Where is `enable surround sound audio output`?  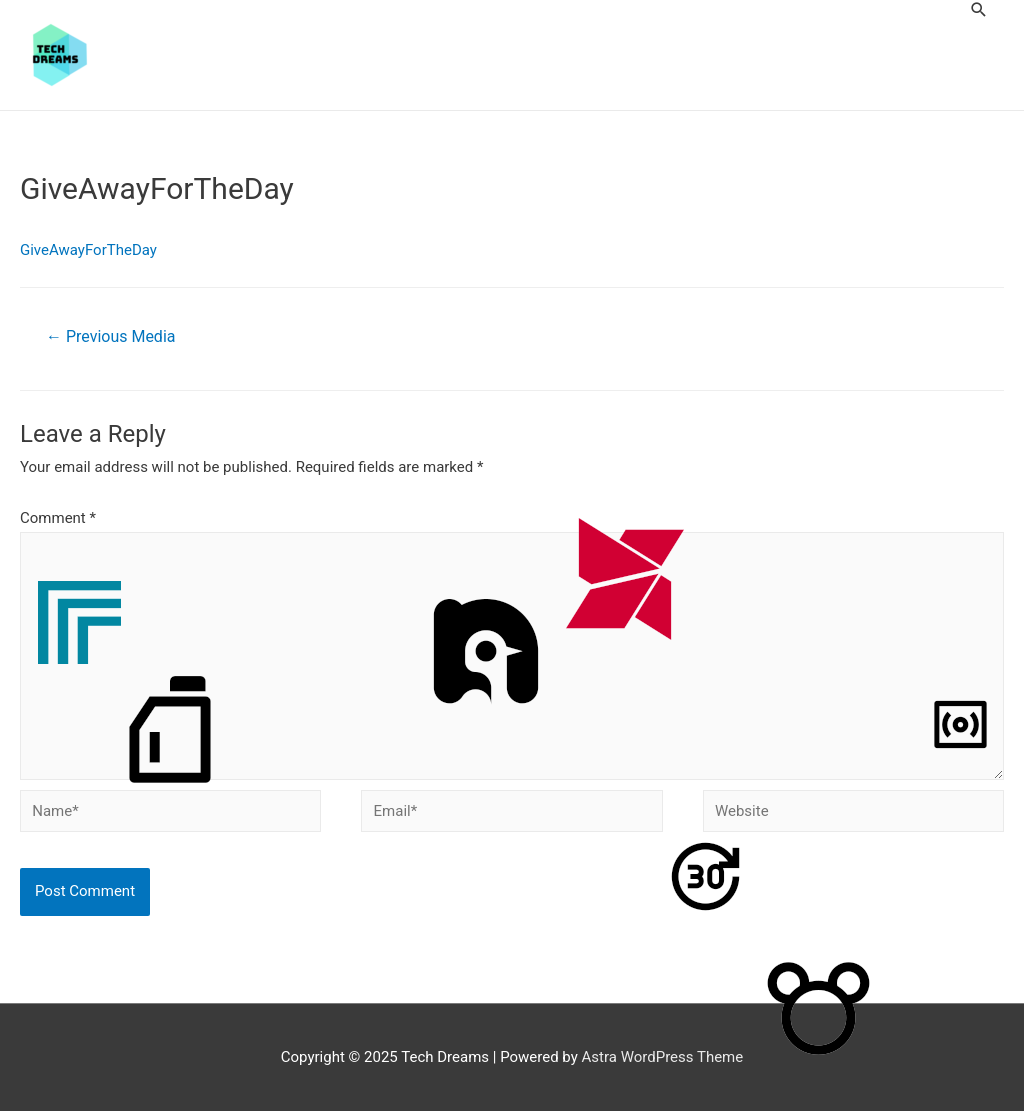 enable surround sound audio output is located at coordinates (960, 724).